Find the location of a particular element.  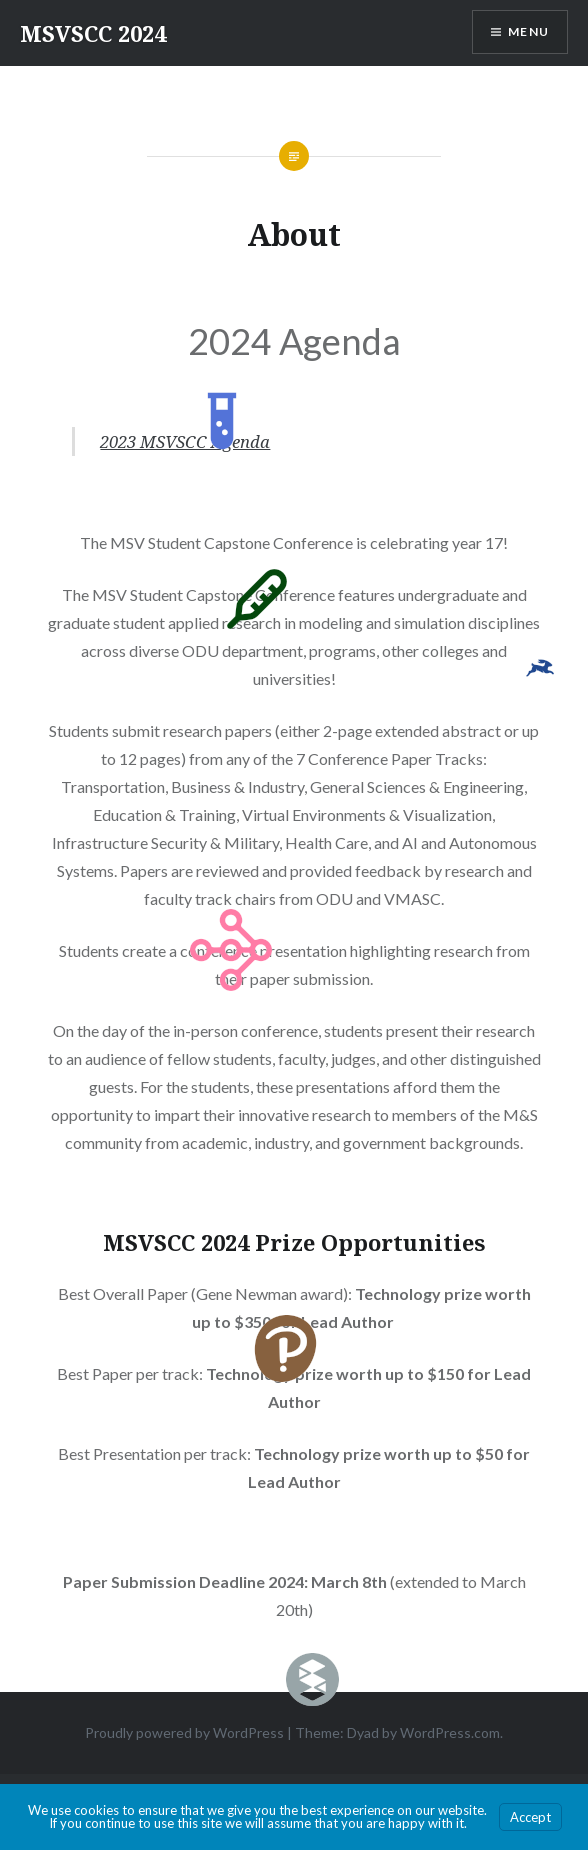

access lab results or medical tests is located at coordinates (222, 421).